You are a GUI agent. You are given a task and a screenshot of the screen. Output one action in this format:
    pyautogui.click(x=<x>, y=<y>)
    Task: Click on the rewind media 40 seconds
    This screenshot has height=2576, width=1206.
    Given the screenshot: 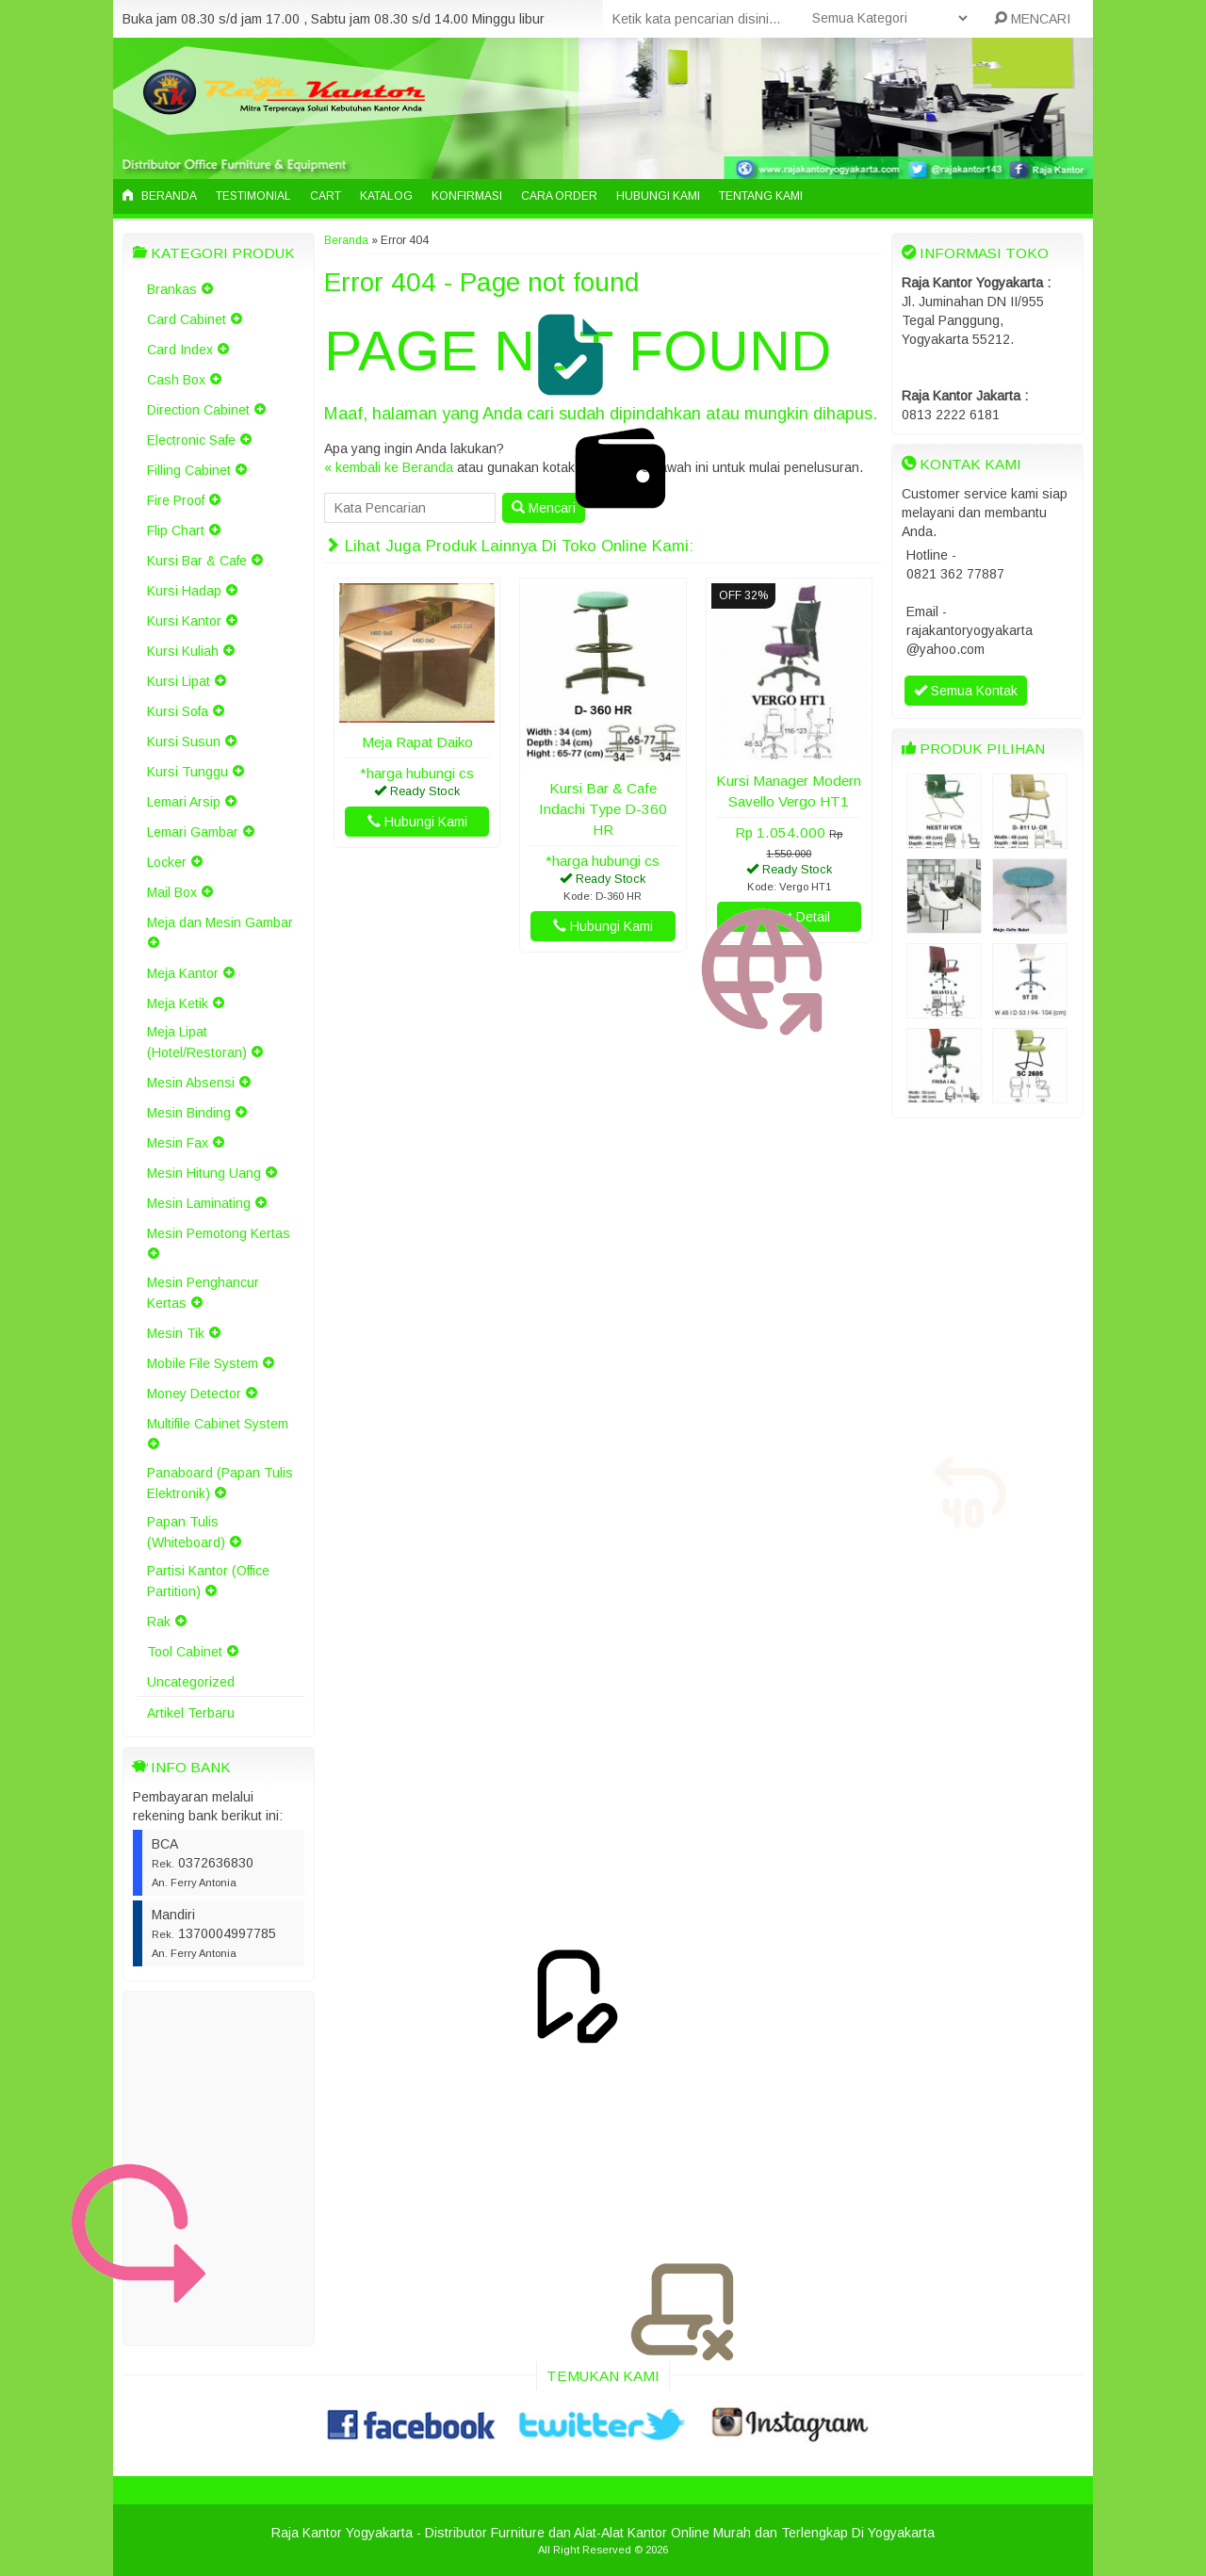 What is the action you would take?
    pyautogui.click(x=969, y=1494)
    